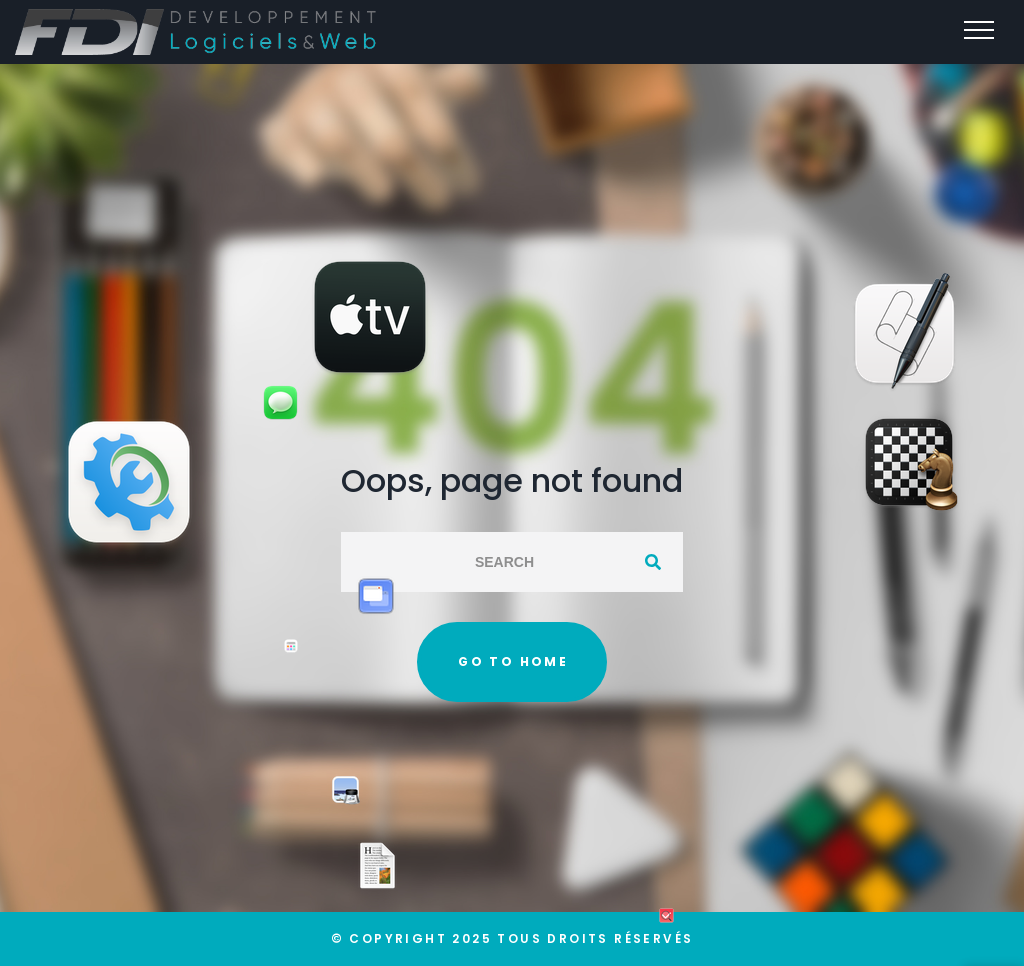  What do you see at coordinates (376, 596) in the screenshot?
I see `manage startup applications and session settings` at bounding box center [376, 596].